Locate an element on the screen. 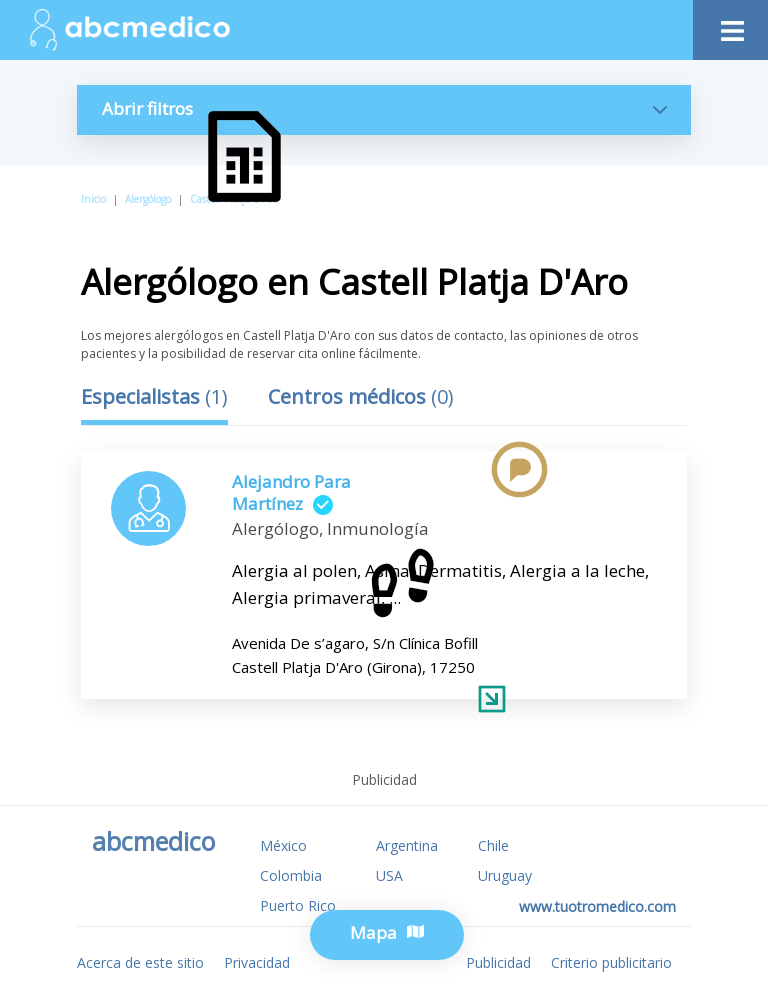  navigate to the next section below is located at coordinates (492, 699).